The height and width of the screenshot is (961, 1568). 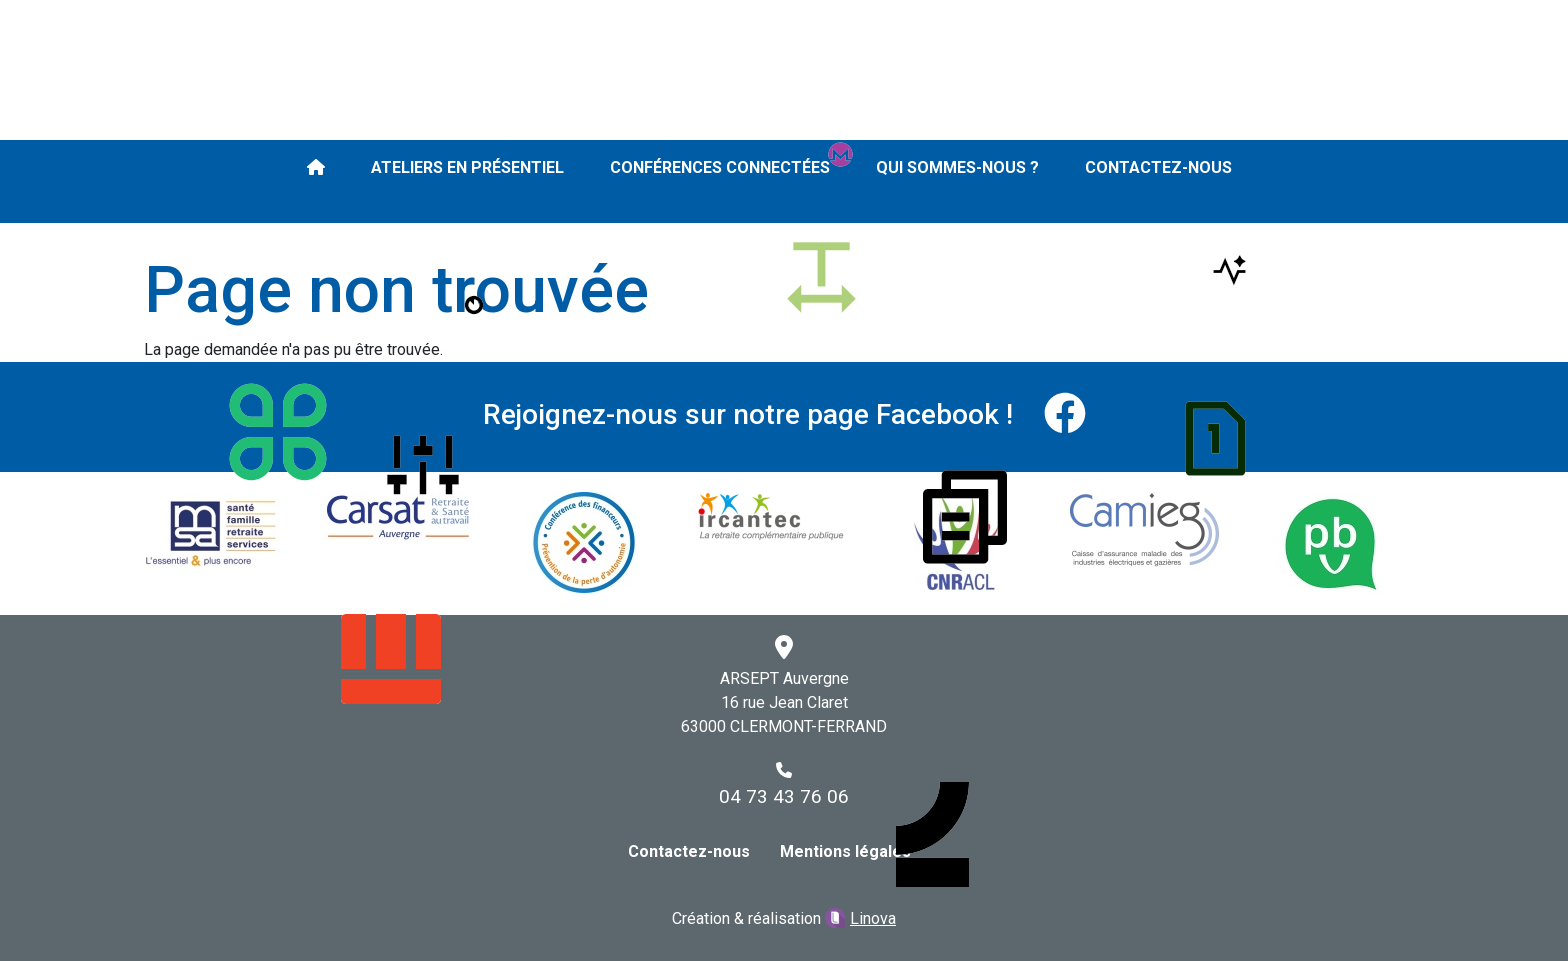 What do you see at coordinates (821, 274) in the screenshot?
I see `adjust horizontal text spacing or letter tracking` at bounding box center [821, 274].